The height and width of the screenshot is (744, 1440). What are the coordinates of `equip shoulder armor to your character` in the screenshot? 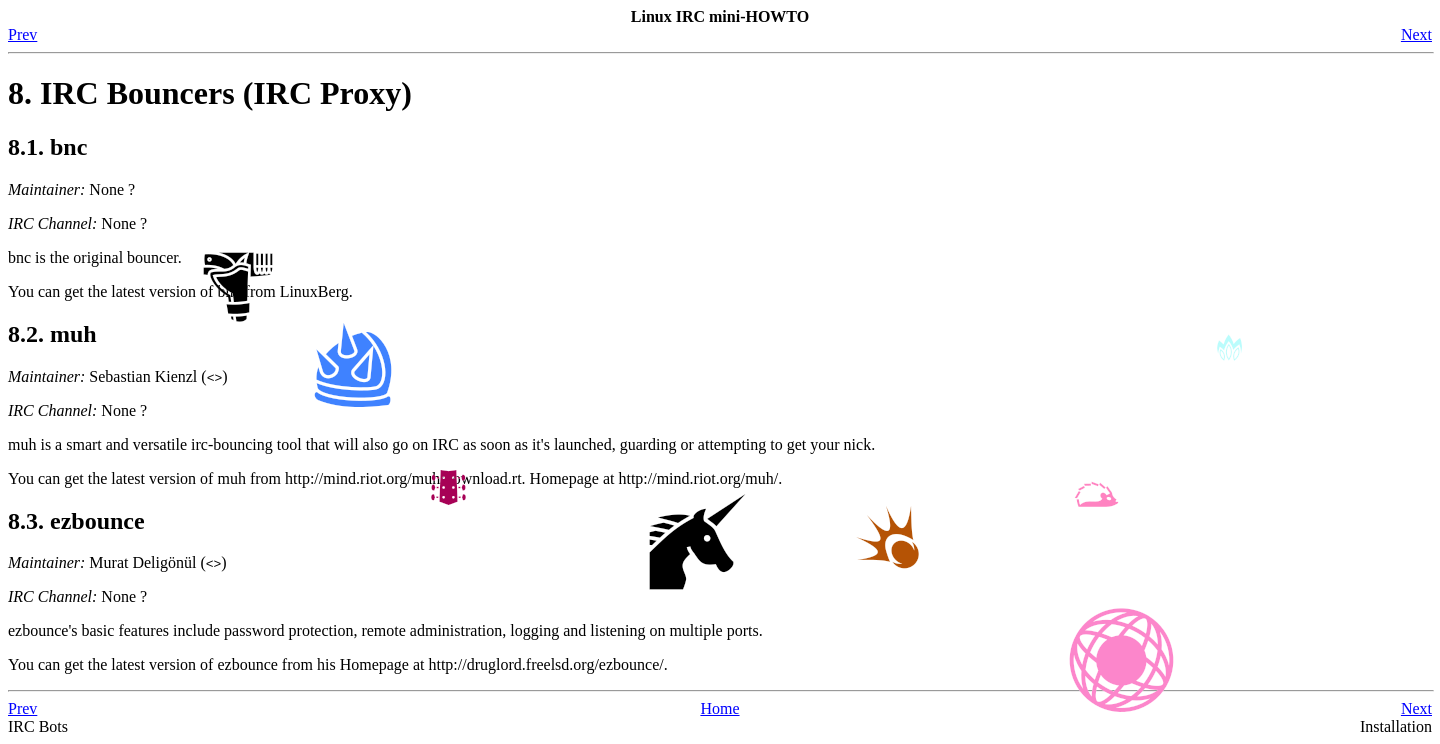 It's located at (353, 365).